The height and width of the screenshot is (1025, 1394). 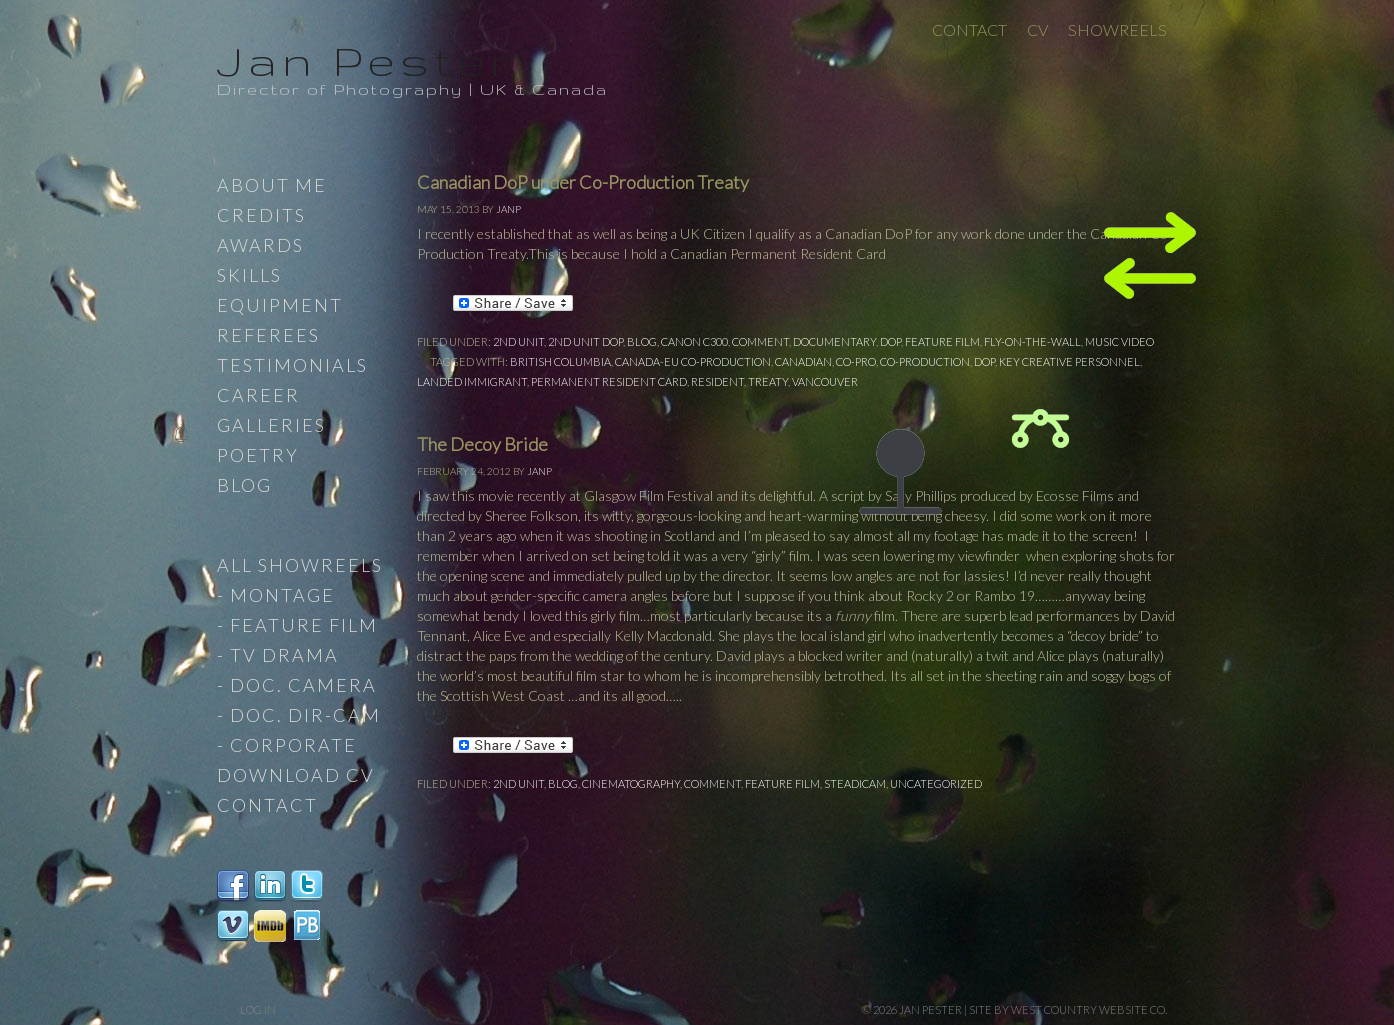 I want to click on view notifications, so click(x=181, y=434).